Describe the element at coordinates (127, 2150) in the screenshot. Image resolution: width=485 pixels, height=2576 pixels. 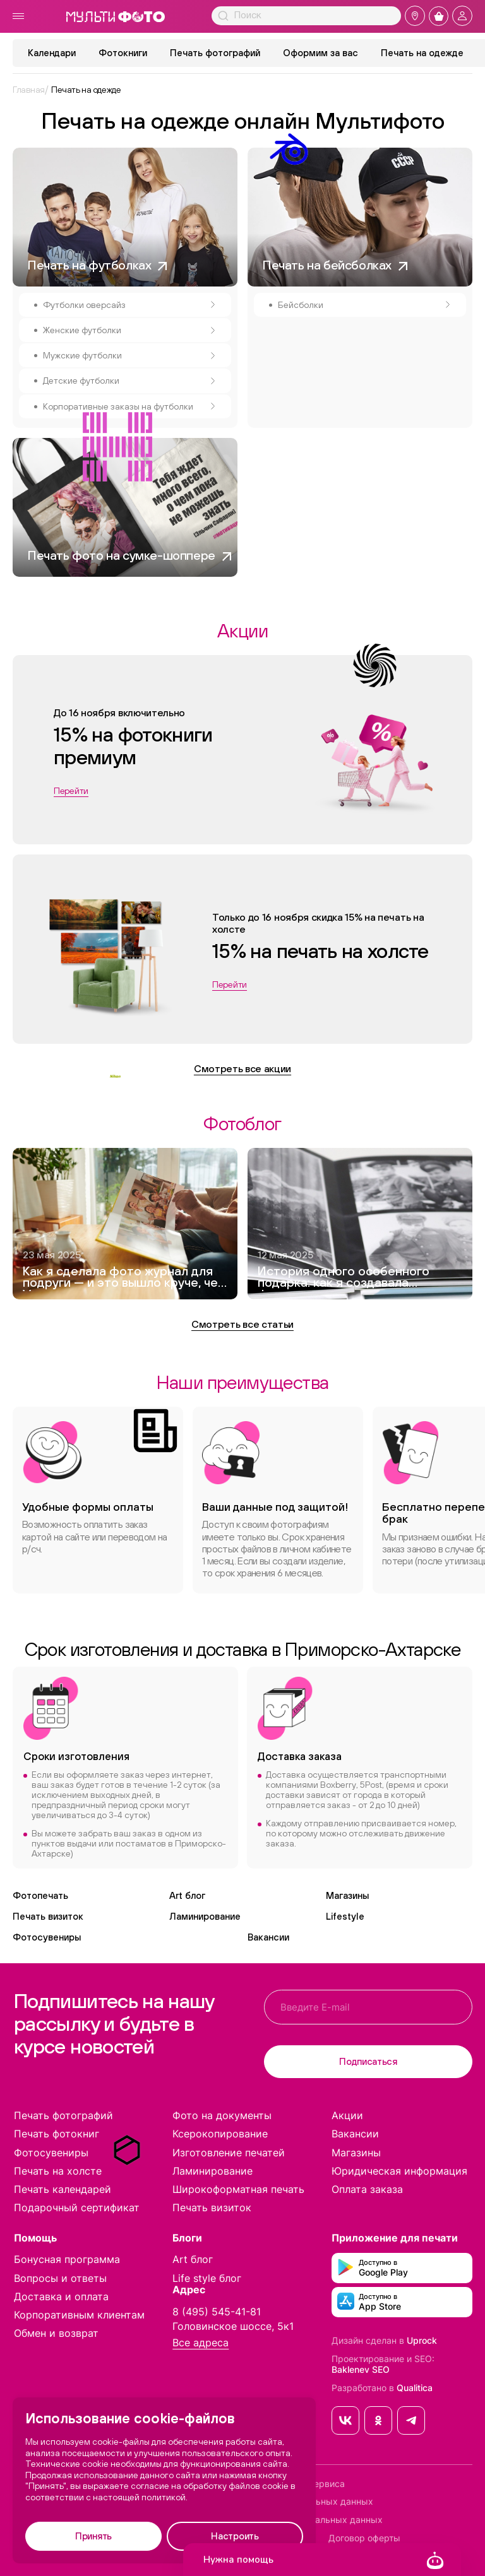
I see `open Tresorit secure cloud storage` at that location.